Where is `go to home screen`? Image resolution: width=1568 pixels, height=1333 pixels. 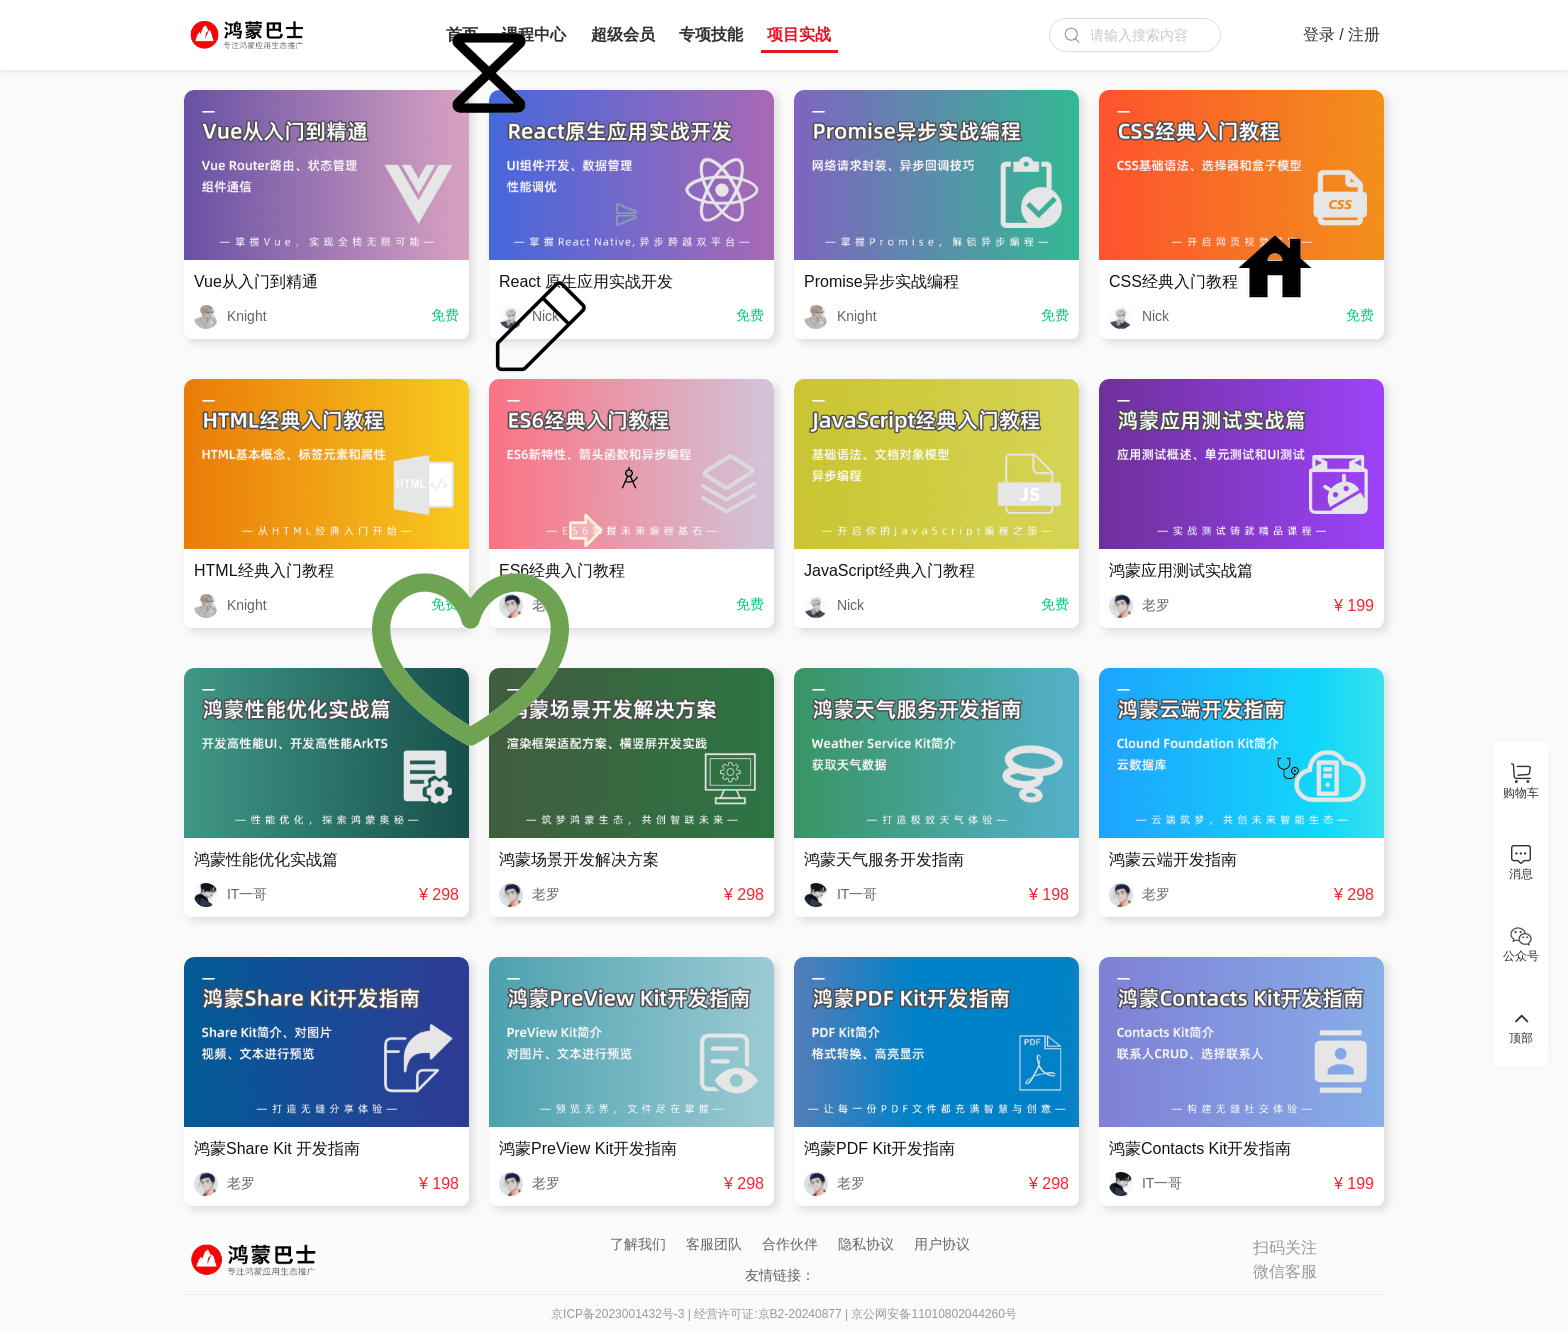
go to home screen is located at coordinates (1275, 268).